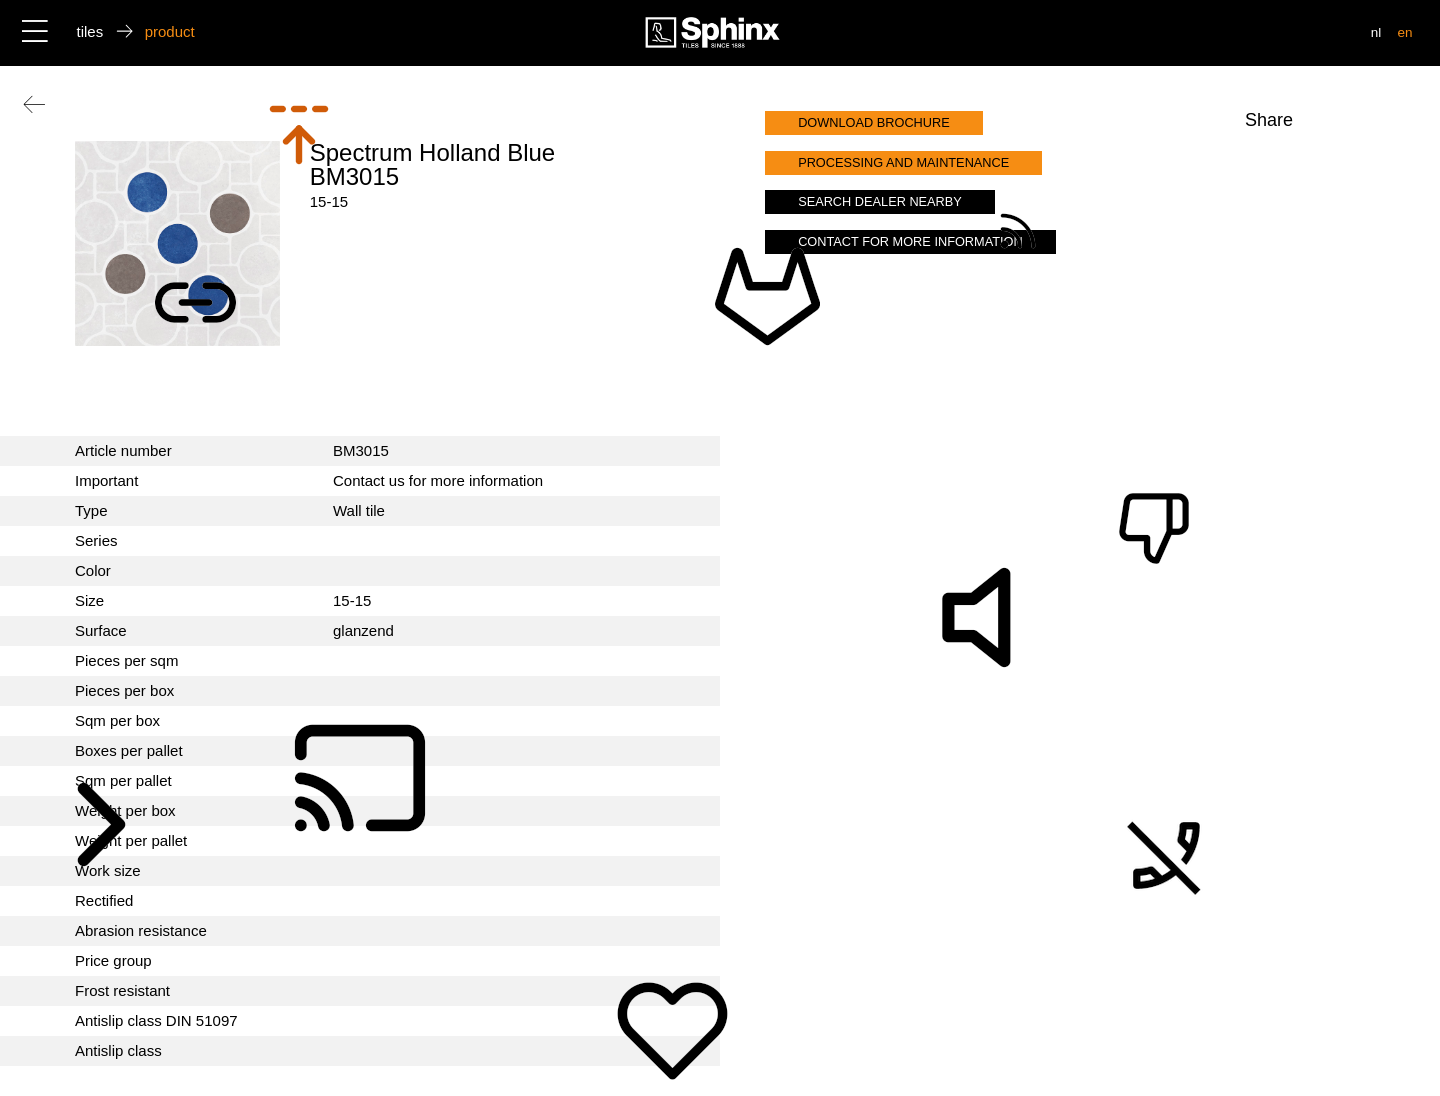 The image size is (1440, 1096). Describe the element at coordinates (1153, 528) in the screenshot. I see `dislike or downvote content` at that location.